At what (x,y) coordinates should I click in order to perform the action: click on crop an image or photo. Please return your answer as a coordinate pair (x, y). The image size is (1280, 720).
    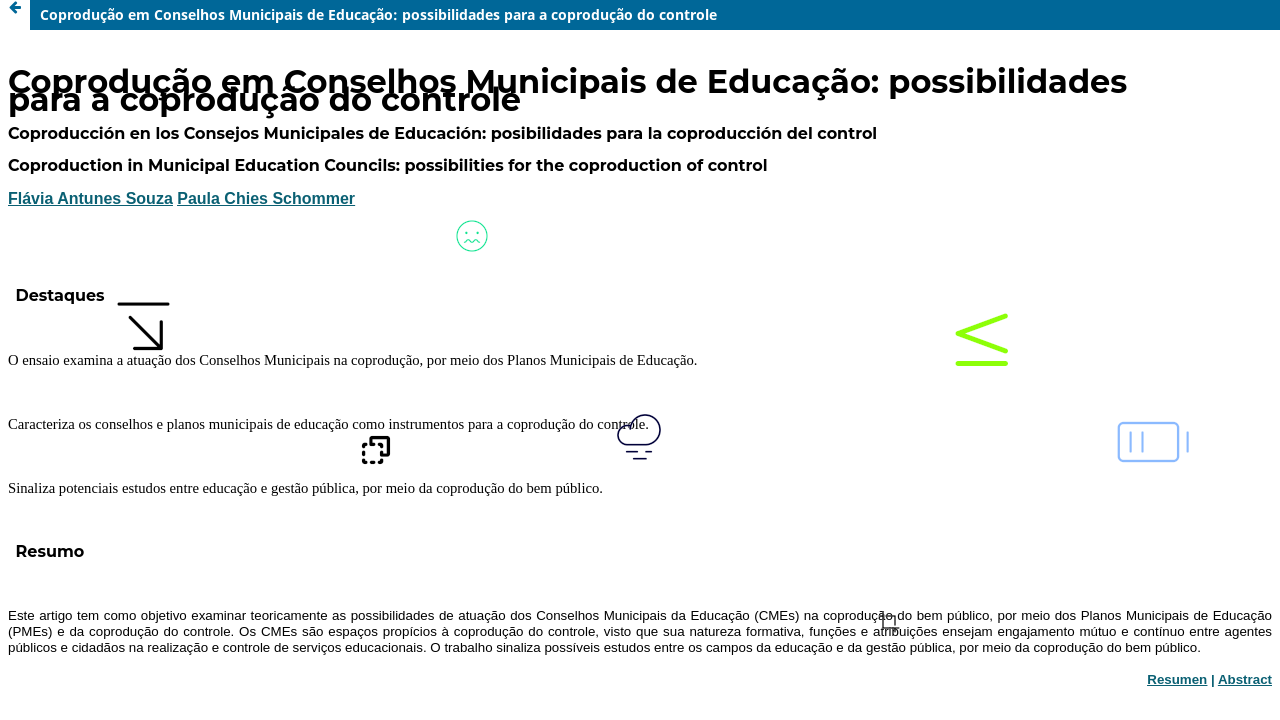
    Looking at the image, I should click on (889, 622).